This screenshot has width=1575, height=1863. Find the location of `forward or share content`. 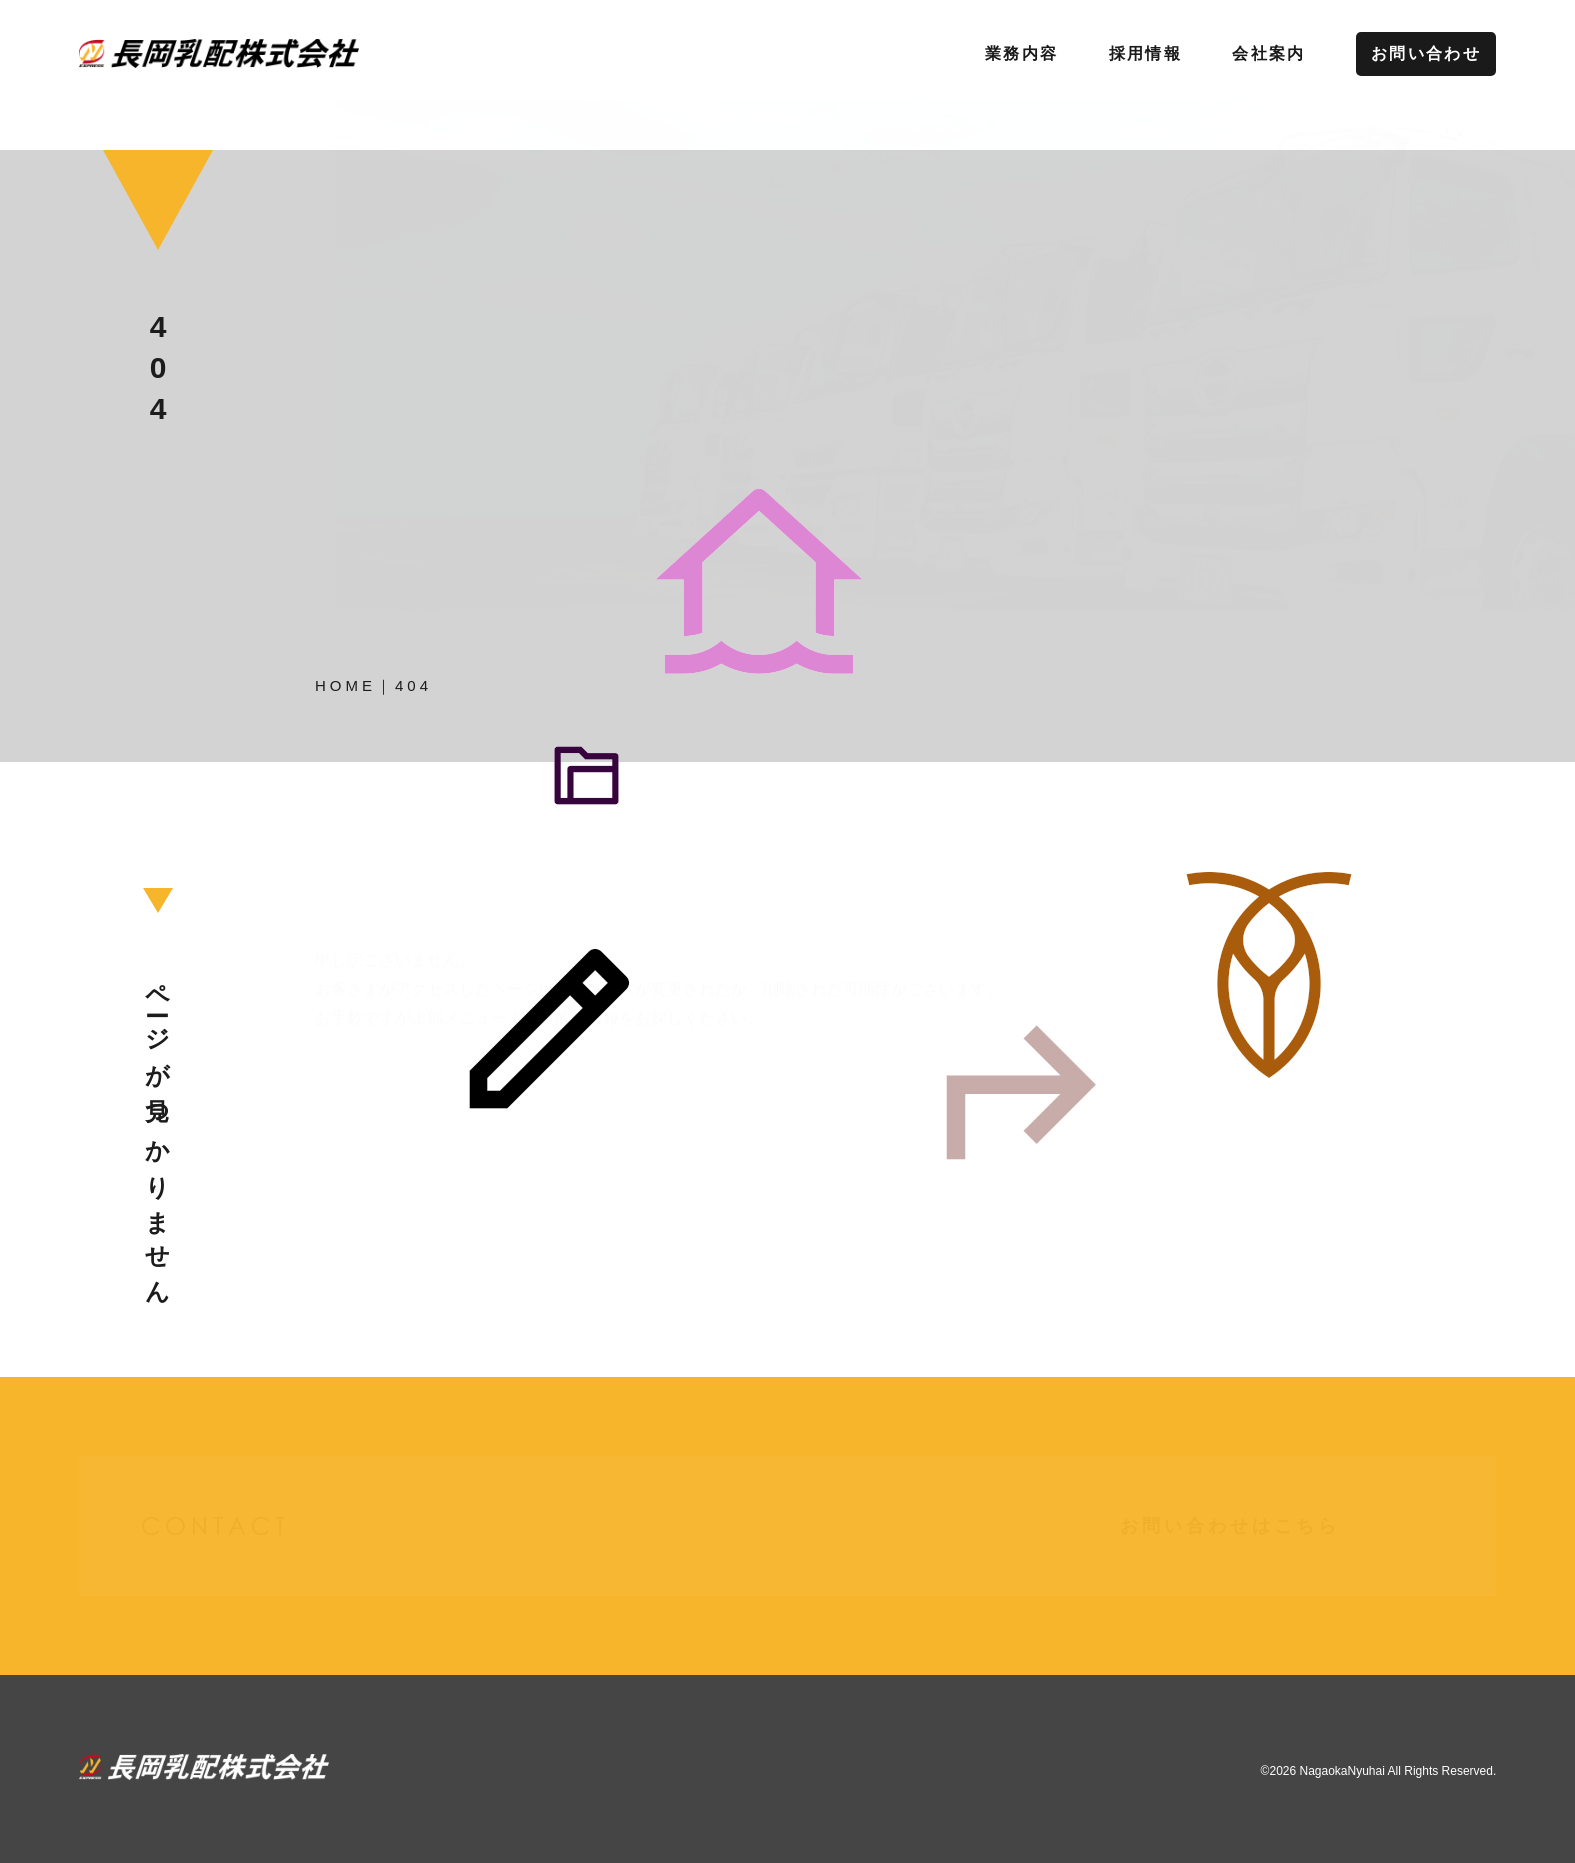

forward or share content is located at coordinates (1012, 1094).